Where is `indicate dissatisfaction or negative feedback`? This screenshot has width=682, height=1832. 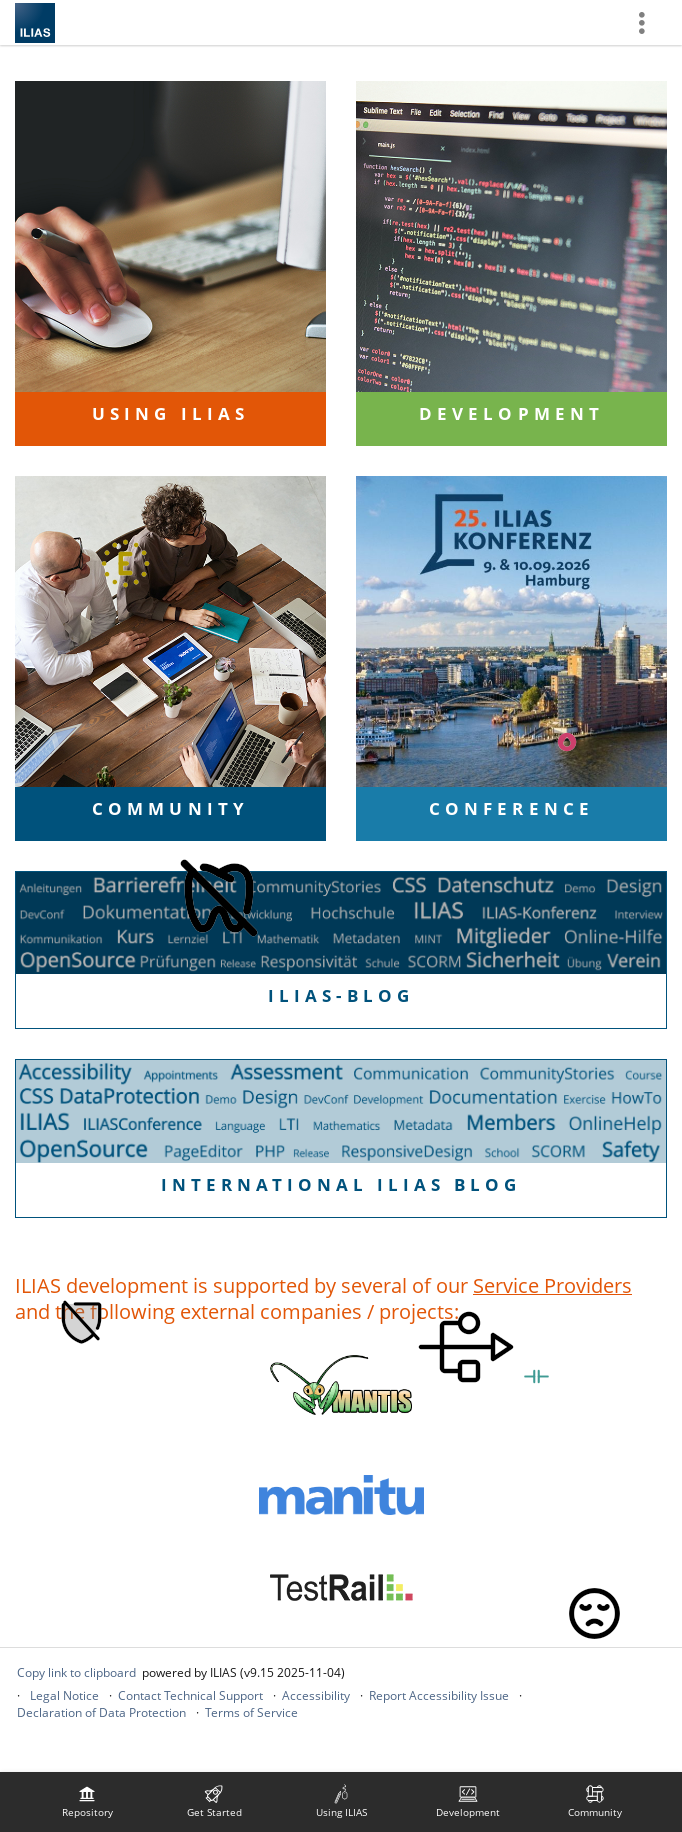 indicate dissatisfaction or negative feedback is located at coordinates (594, 1613).